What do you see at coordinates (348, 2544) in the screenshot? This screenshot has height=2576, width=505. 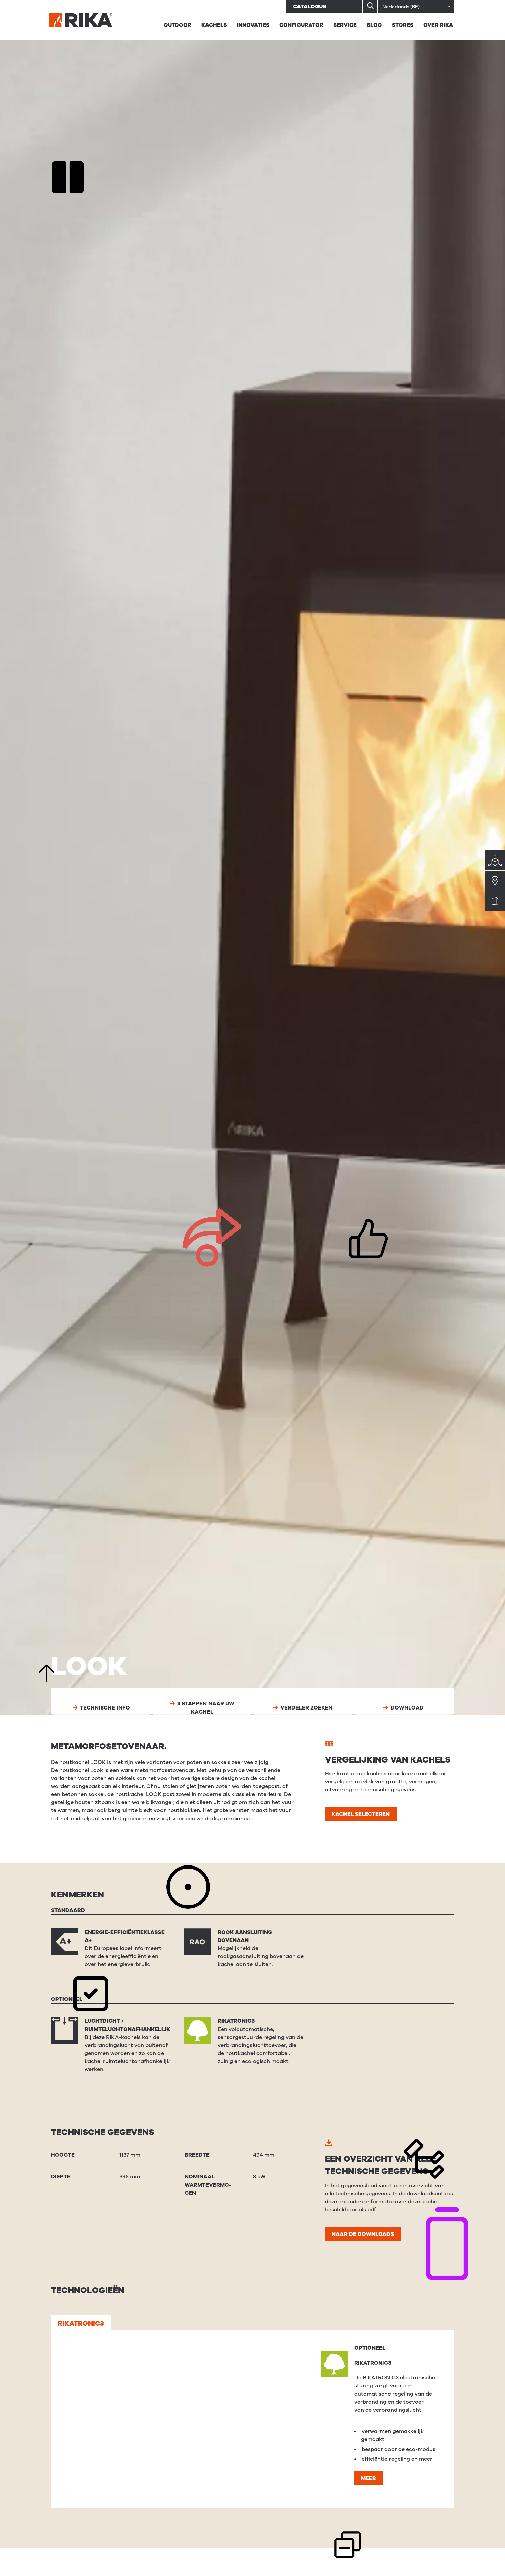 I see `collapse all expanded items in a tree view` at bounding box center [348, 2544].